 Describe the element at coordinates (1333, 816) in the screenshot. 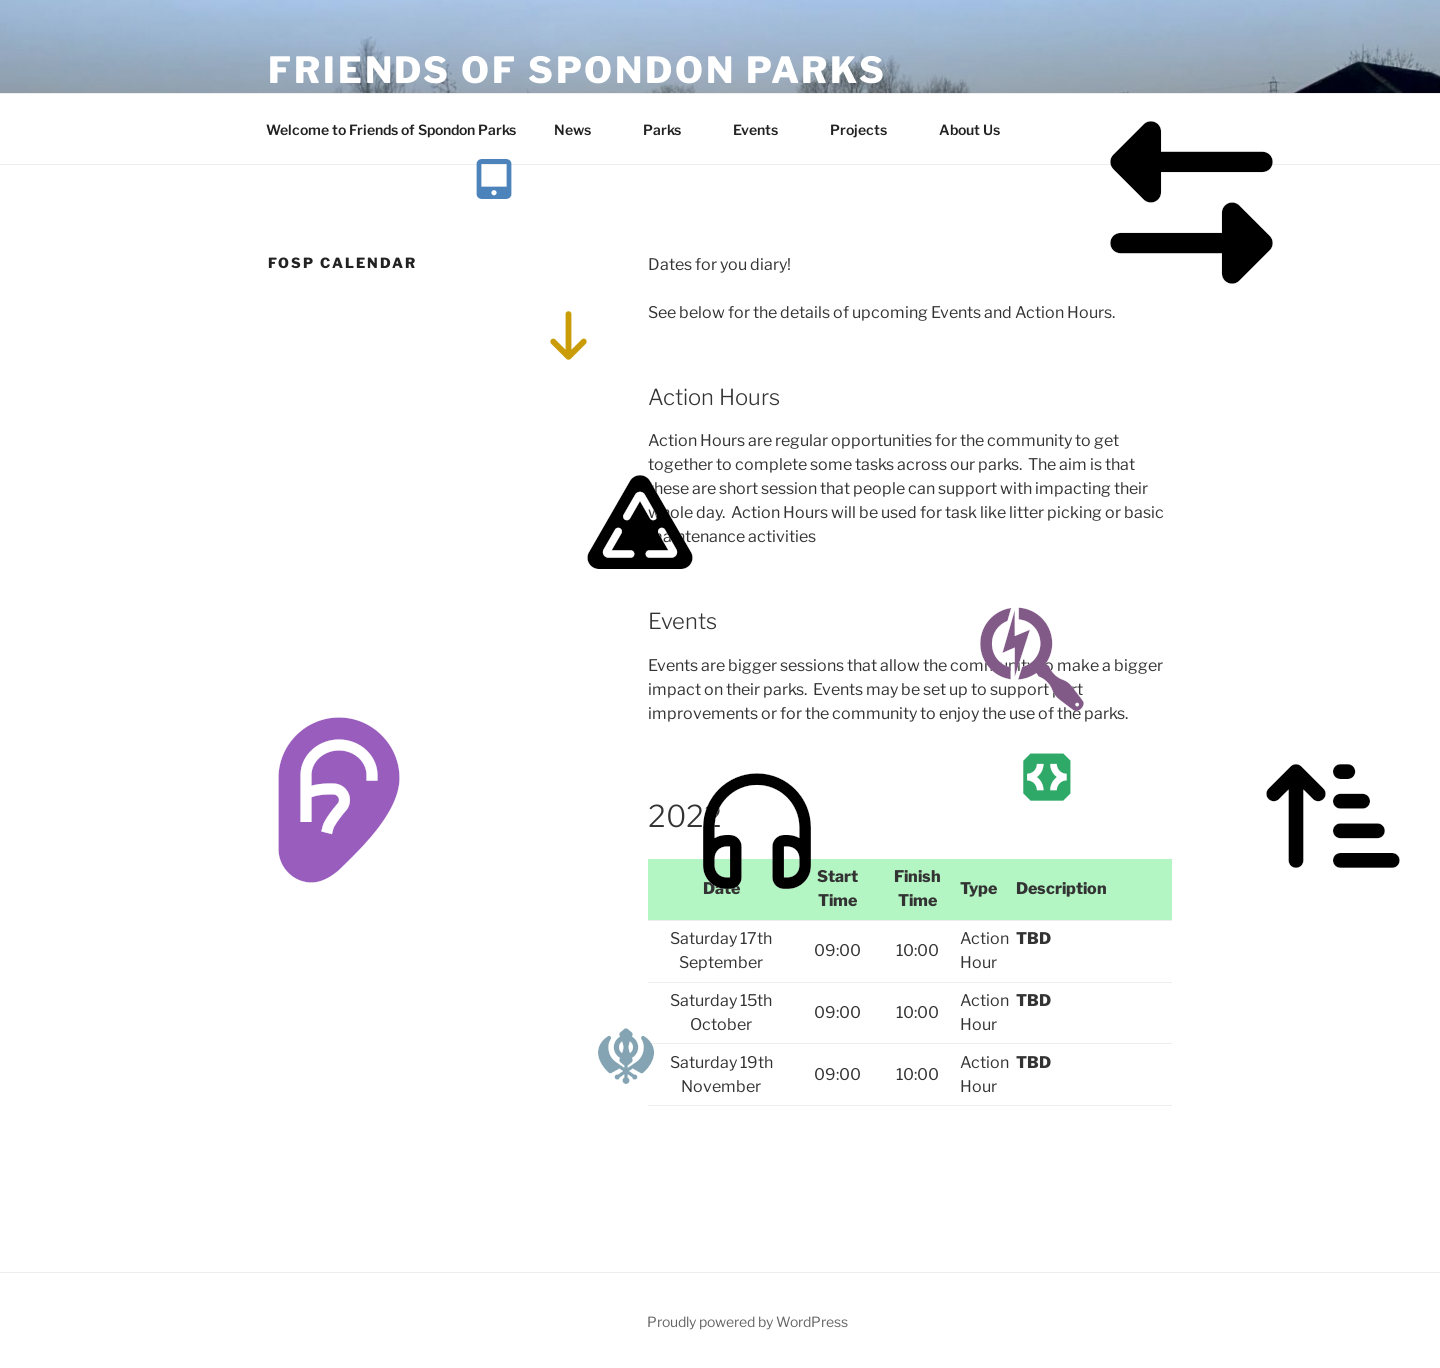

I see `sort items in ascending order` at that location.